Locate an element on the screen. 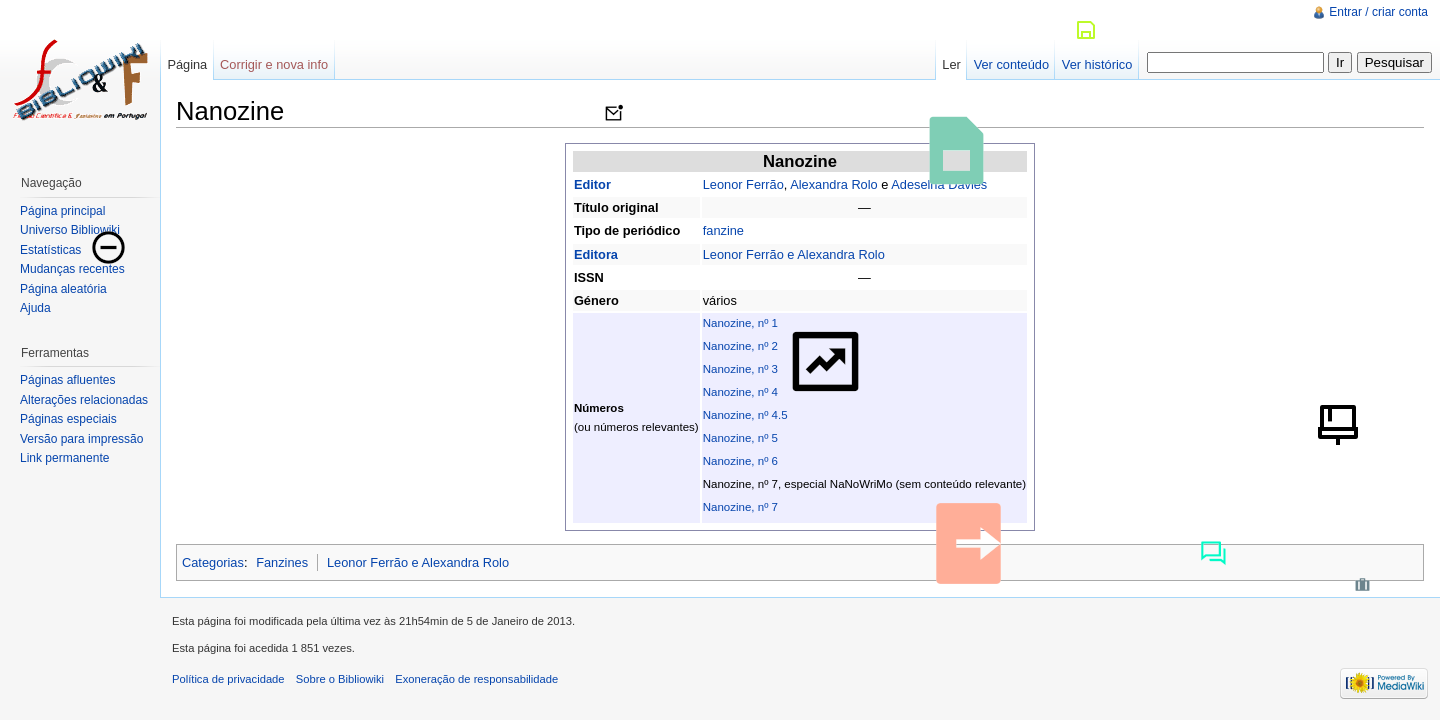  access brush or painting tools is located at coordinates (1338, 423).